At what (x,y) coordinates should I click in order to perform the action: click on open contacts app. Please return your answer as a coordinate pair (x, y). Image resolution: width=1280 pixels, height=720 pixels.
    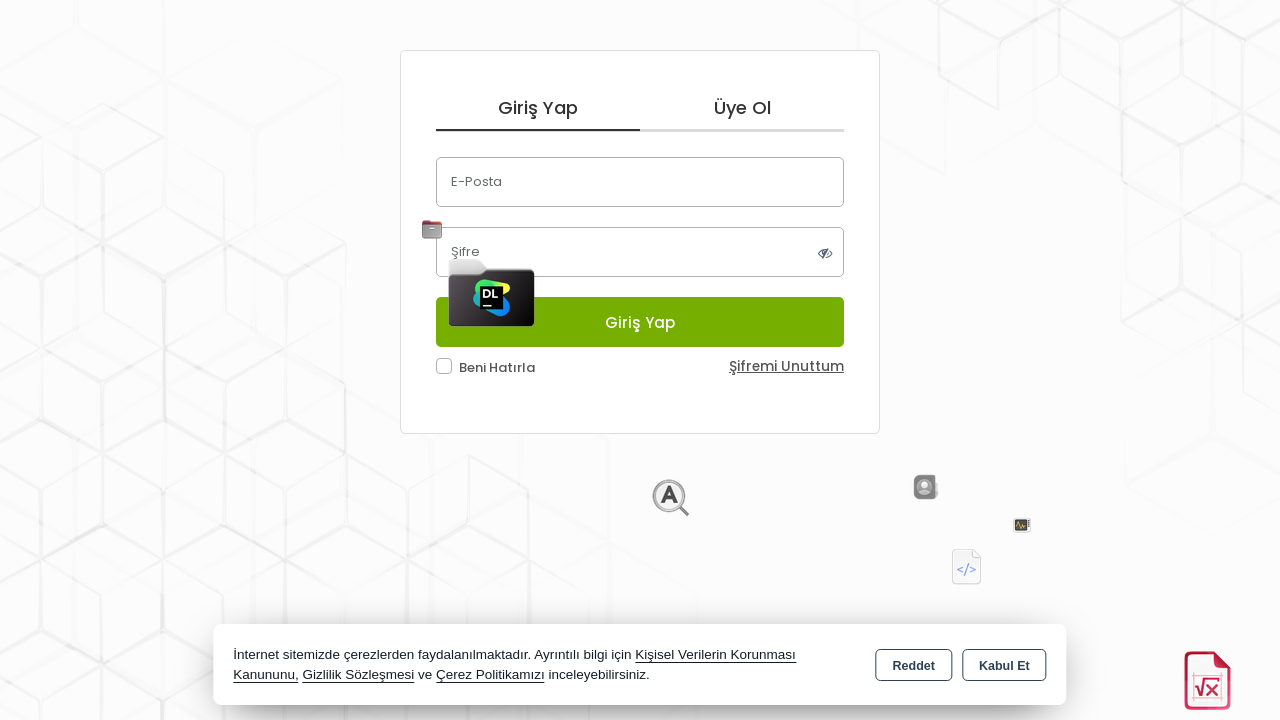
    Looking at the image, I should click on (926, 487).